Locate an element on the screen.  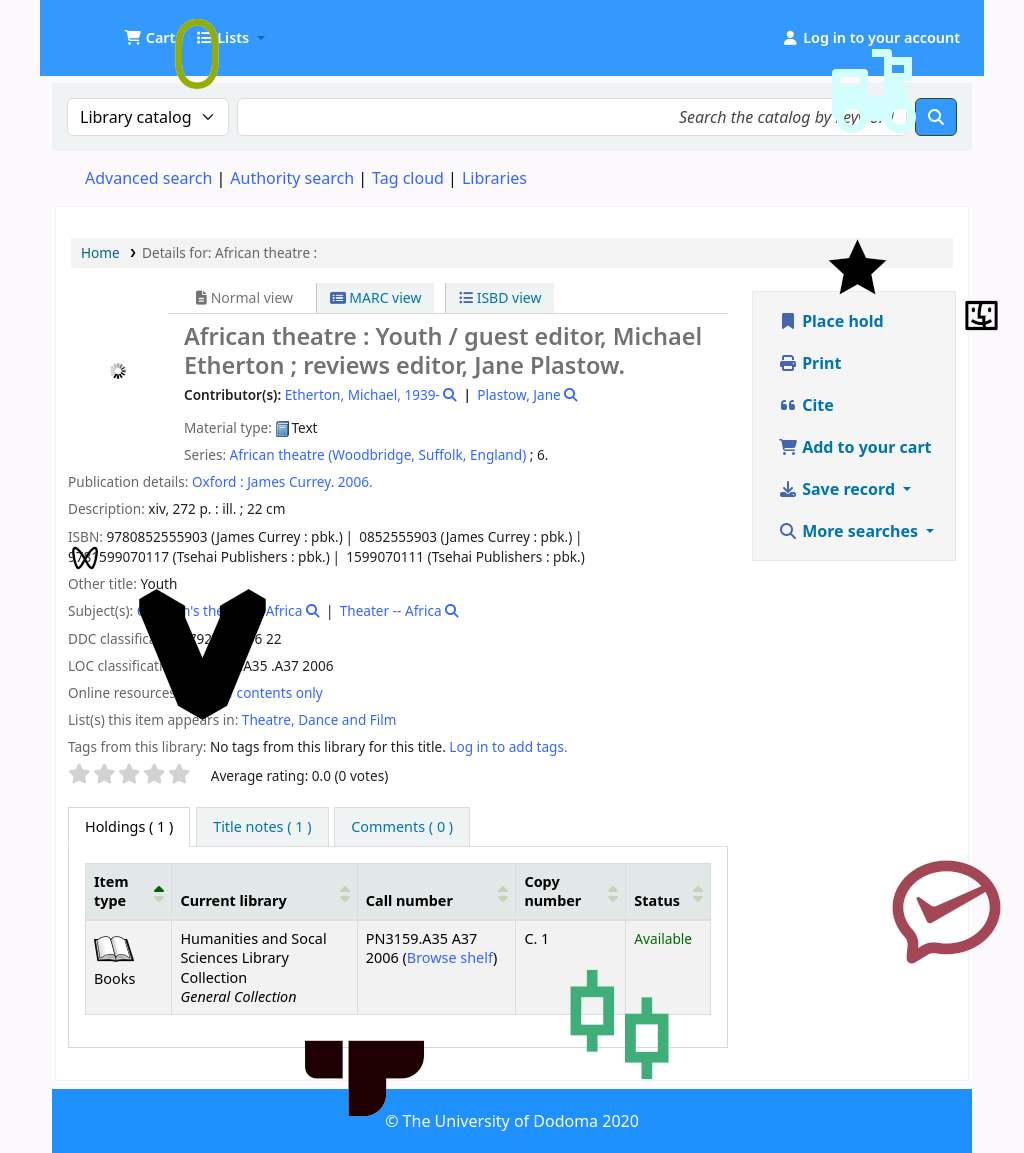
visit top.gg website is located at coordinates (364, 1078).